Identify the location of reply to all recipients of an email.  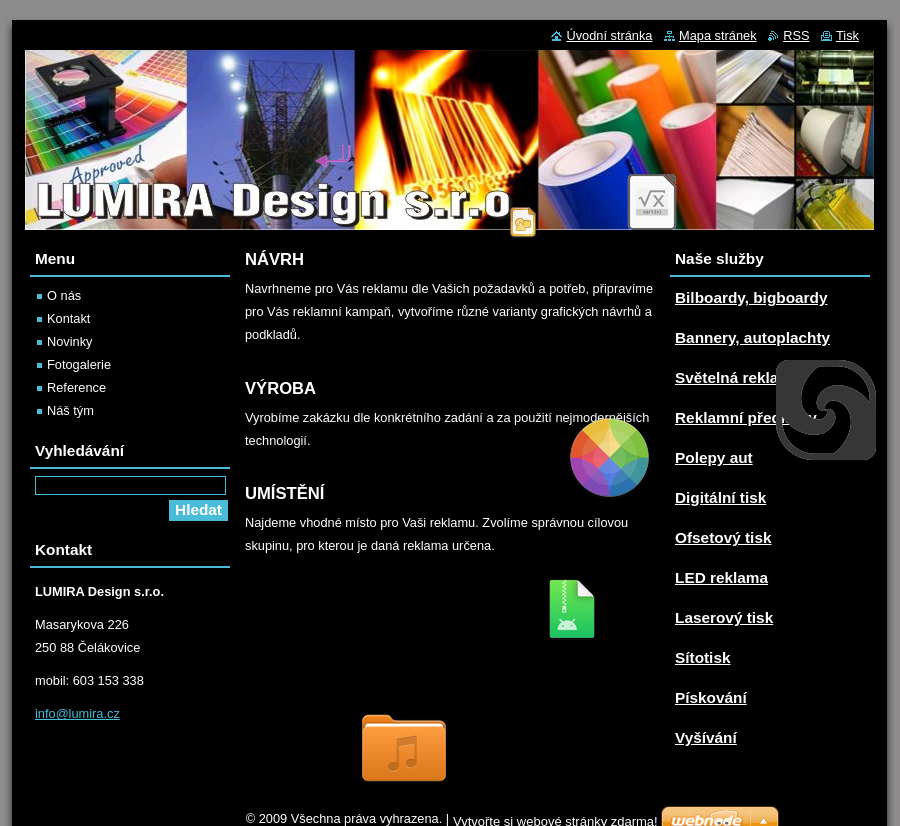
(332, 153).